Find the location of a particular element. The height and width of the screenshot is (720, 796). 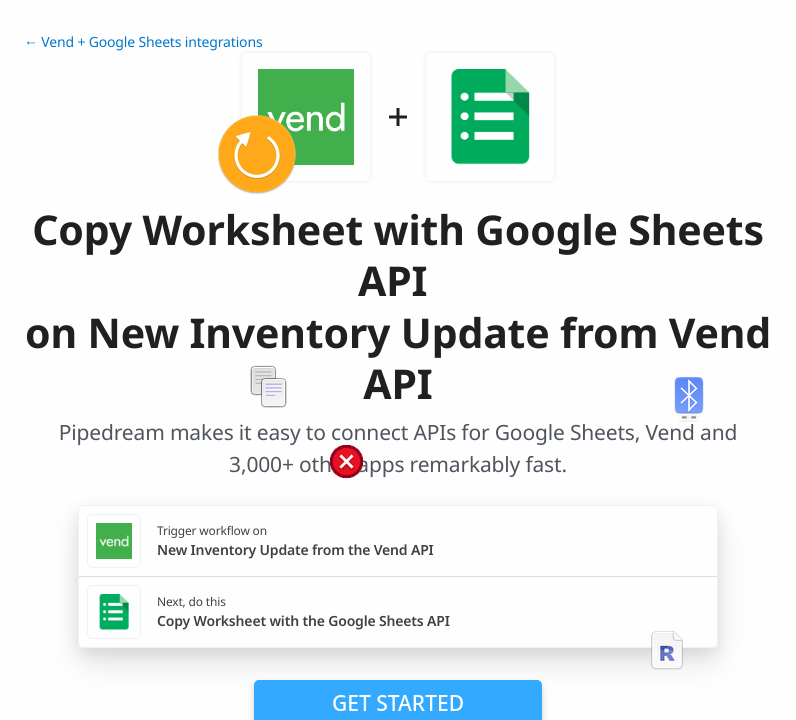

copy selected content to clipboard is located at coordinates (268, 386).